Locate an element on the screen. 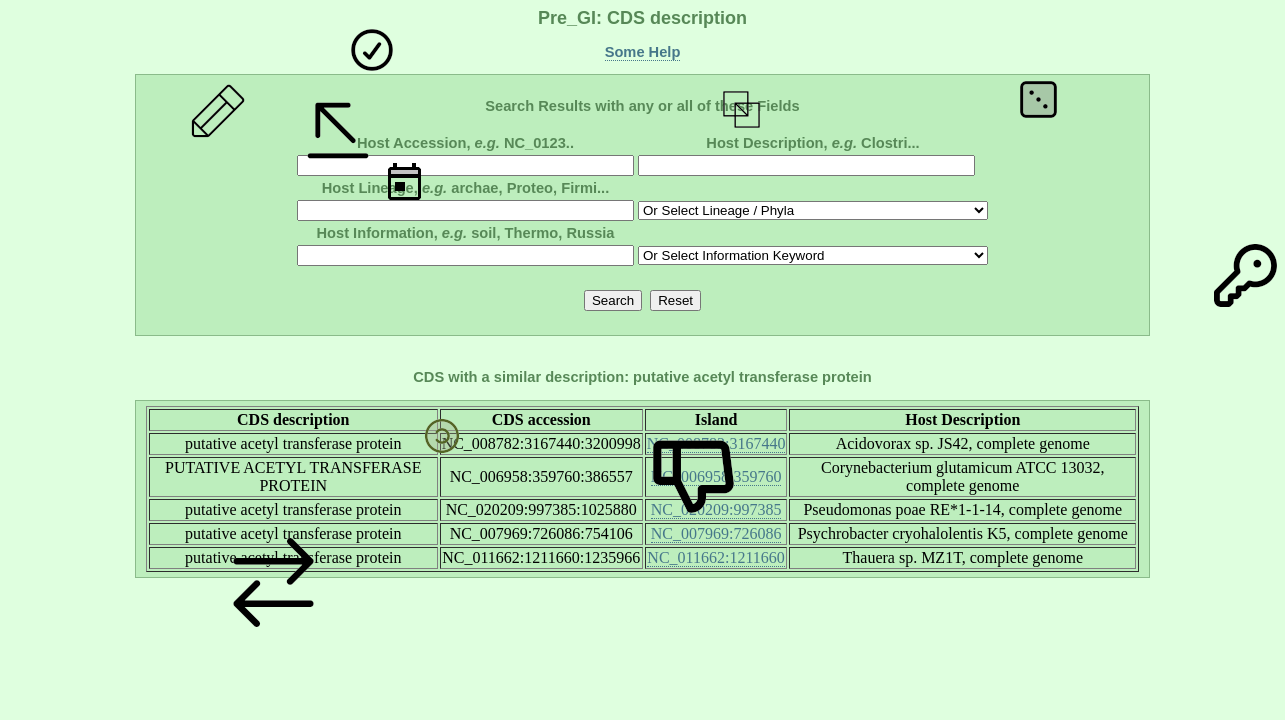  view today's date or events is located at coordinates (404, 183).